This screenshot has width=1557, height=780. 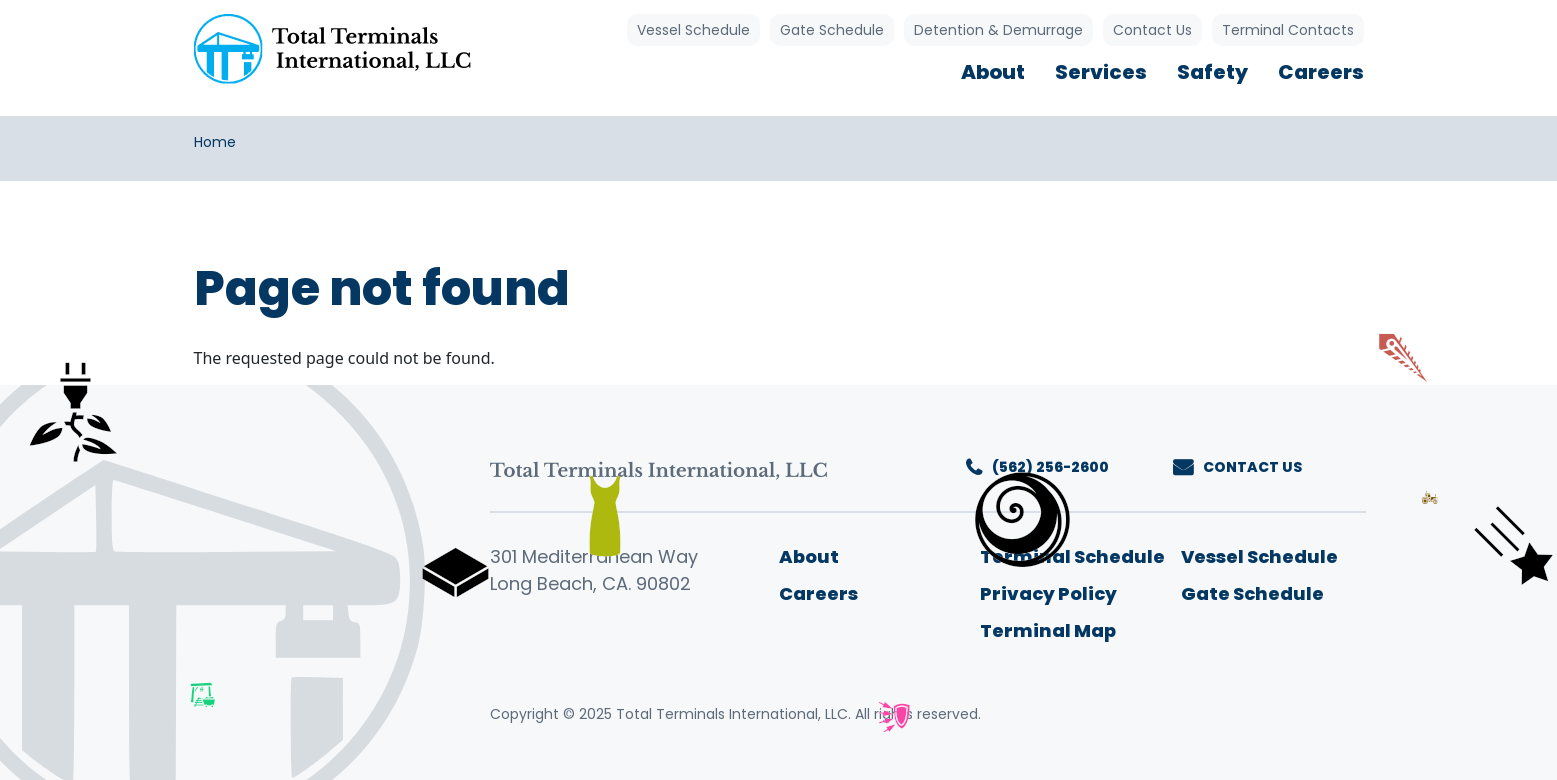 I want to click on indicates active protection or defense mode, so click(x=894, y=716).